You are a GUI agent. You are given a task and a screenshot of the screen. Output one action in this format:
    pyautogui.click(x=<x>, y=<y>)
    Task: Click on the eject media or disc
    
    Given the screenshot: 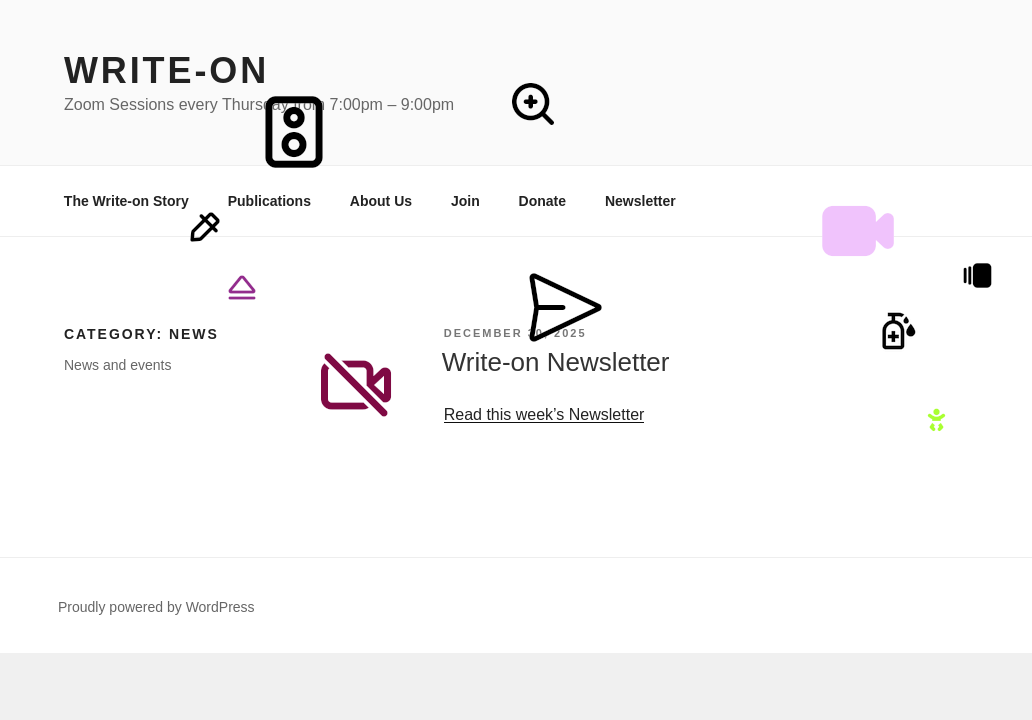 What is the action you would take?
    pyautogui.click(x=242, y=289)
    